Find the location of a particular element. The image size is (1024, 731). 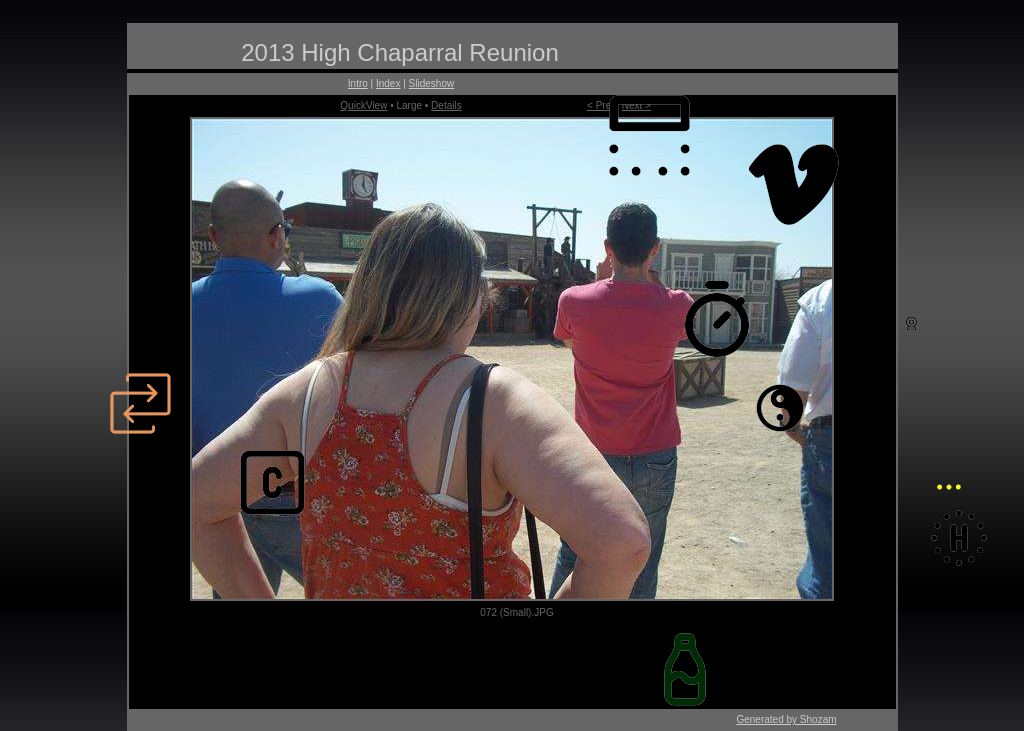

view beverage or drink options is located at coordinates (685, 671).